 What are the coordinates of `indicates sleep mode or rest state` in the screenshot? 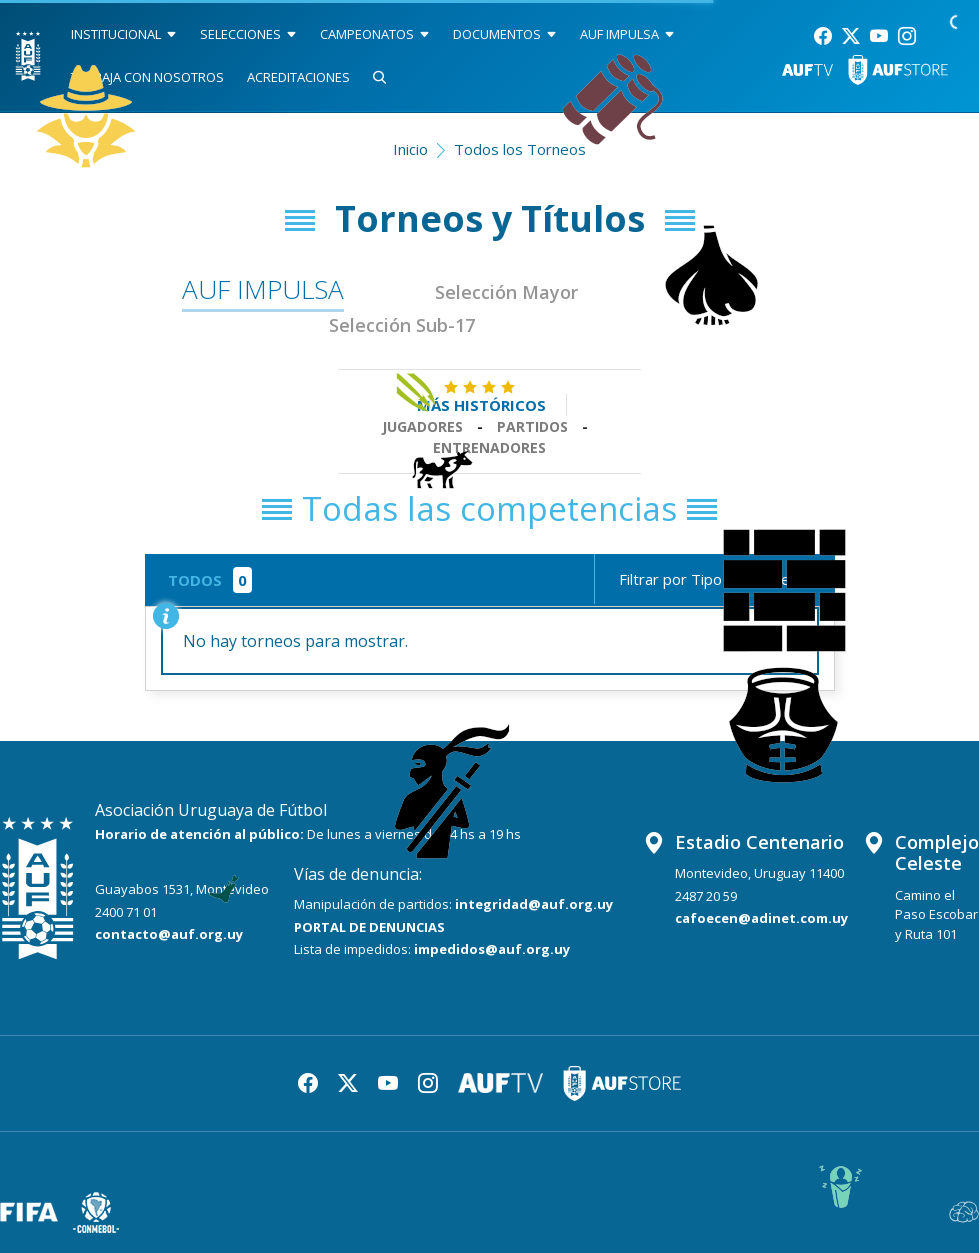 It's located at (841, 1187).